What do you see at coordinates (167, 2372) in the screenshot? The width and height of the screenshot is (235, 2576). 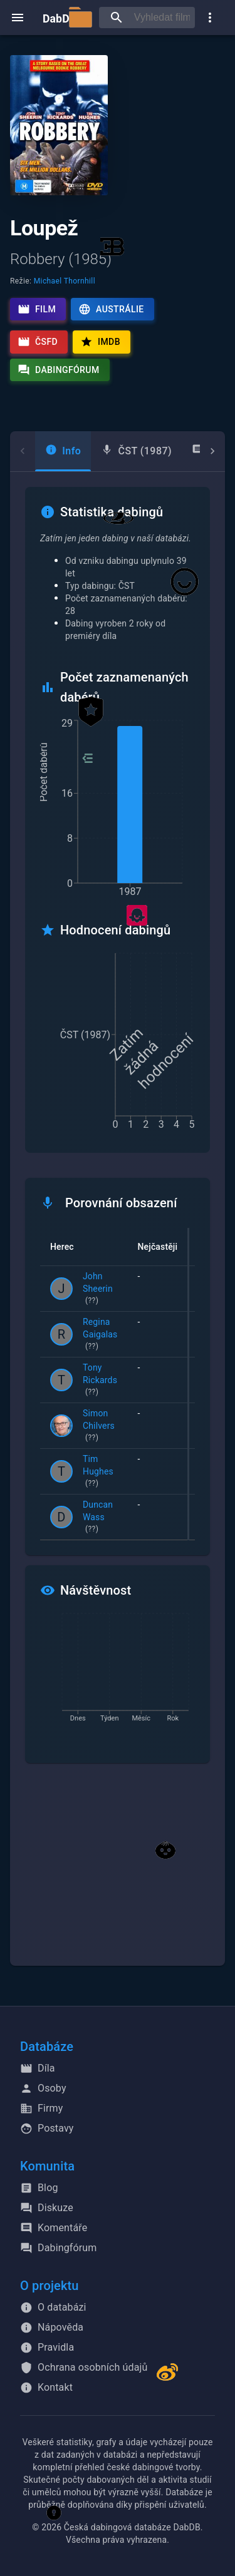 I see `open Sina Weibo app` at bounding box center [167, 2372].